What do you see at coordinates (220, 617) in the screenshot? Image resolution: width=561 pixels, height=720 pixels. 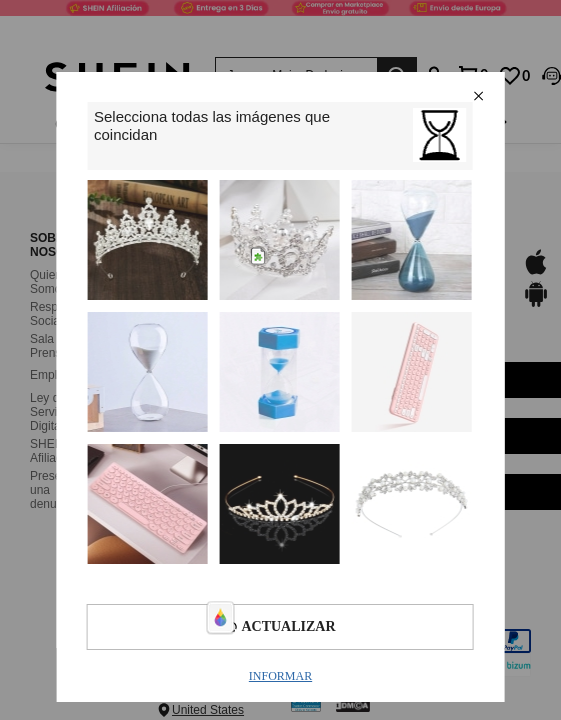 I see `it87 hardware monitoring sensor data file` at bounding box center [220, 617].